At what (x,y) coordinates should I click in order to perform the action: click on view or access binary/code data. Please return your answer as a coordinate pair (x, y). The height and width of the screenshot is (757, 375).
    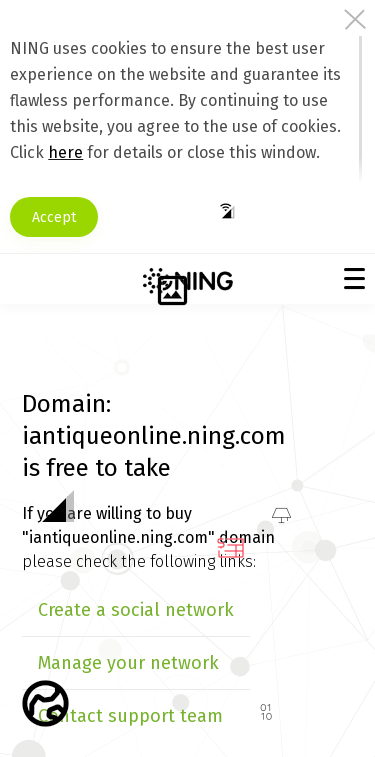
    Looking at the image, I should click on (266, 712).